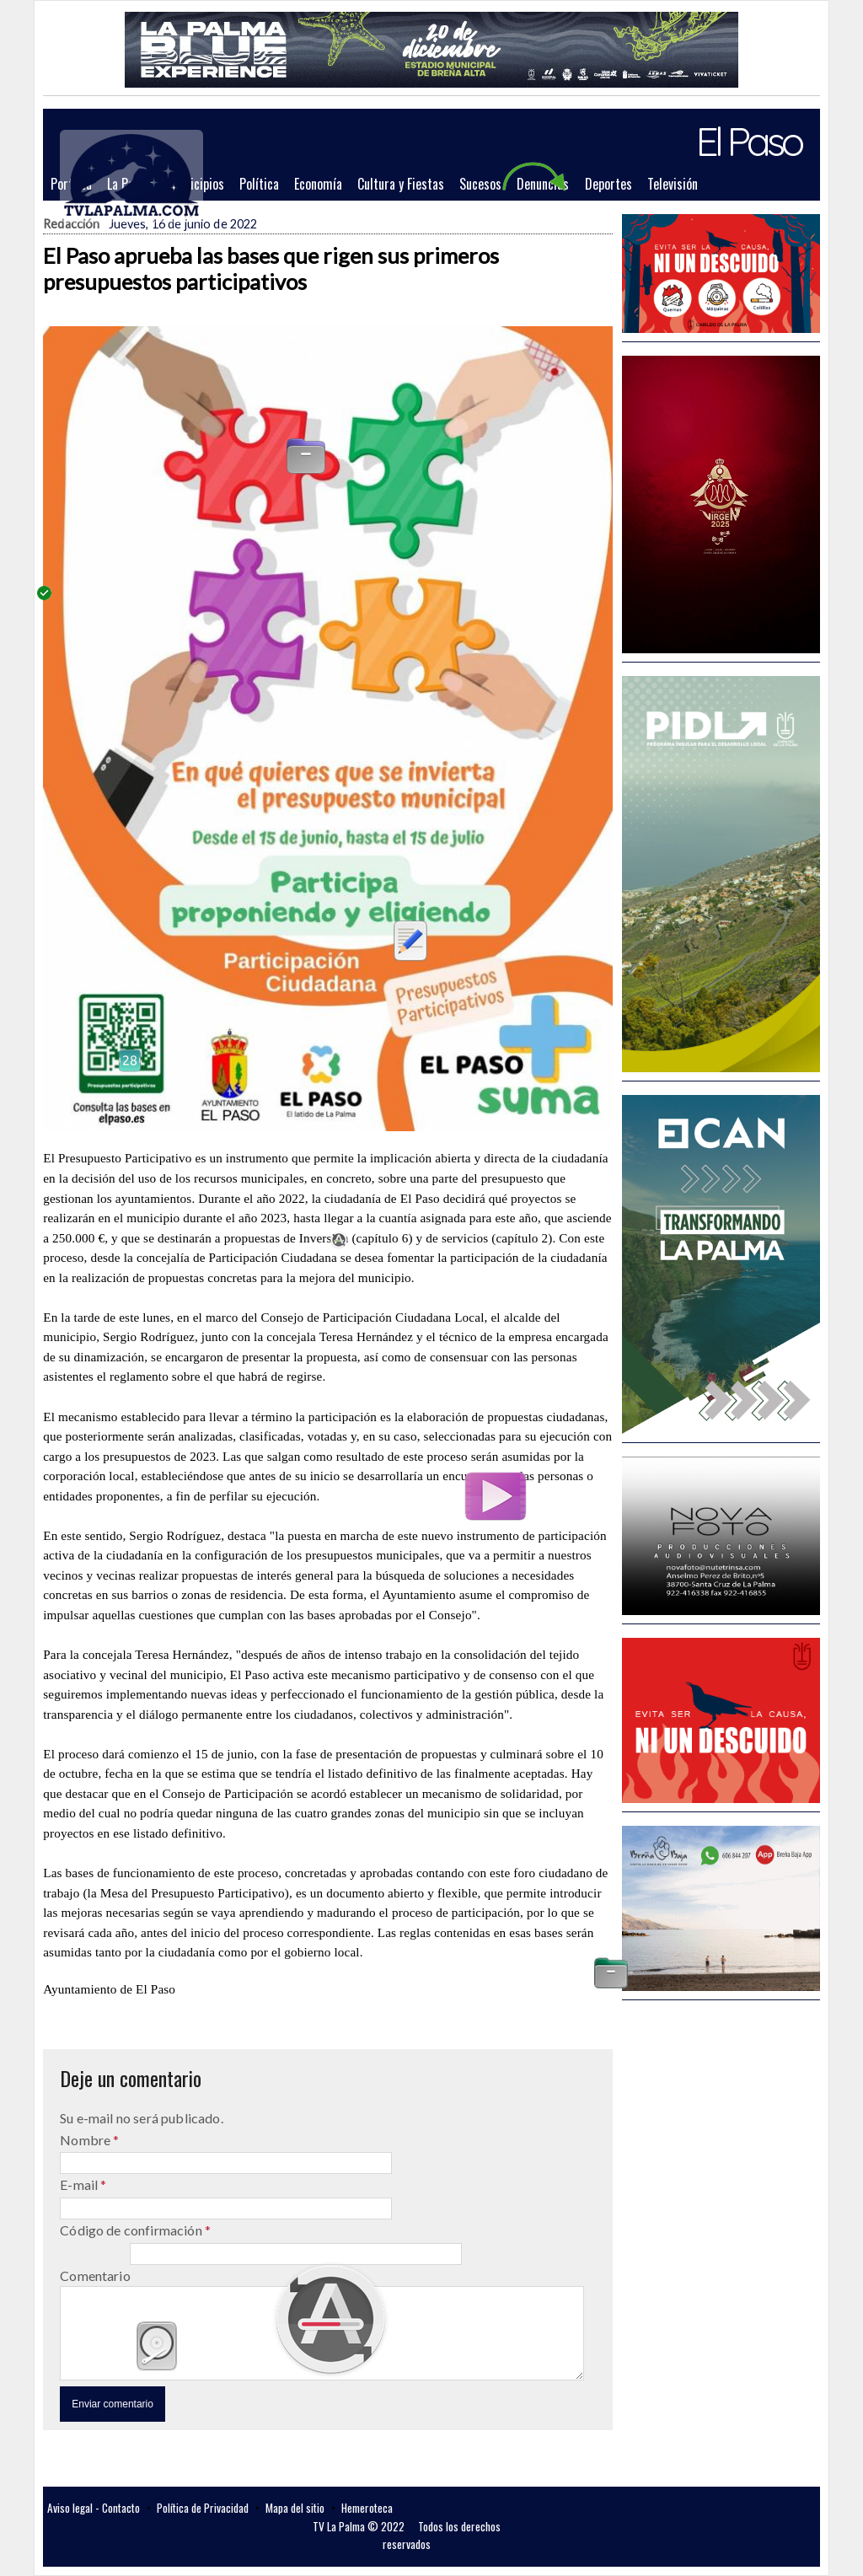  What do you see at coordinates (496, 1496) in the screenshot?
I see `open the video player app` at bounding box center [496, 1496].